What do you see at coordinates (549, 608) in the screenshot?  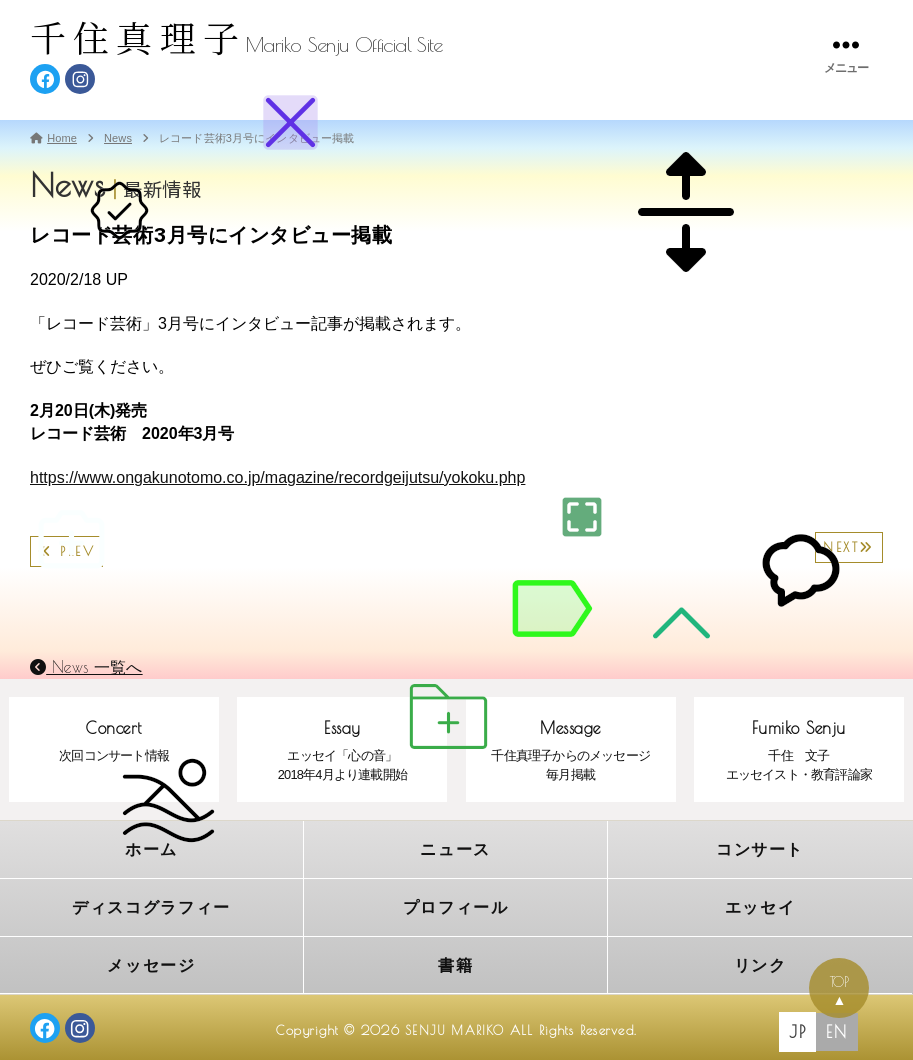 I see `add a tag or label to an item` at bounding box center [549, 608].